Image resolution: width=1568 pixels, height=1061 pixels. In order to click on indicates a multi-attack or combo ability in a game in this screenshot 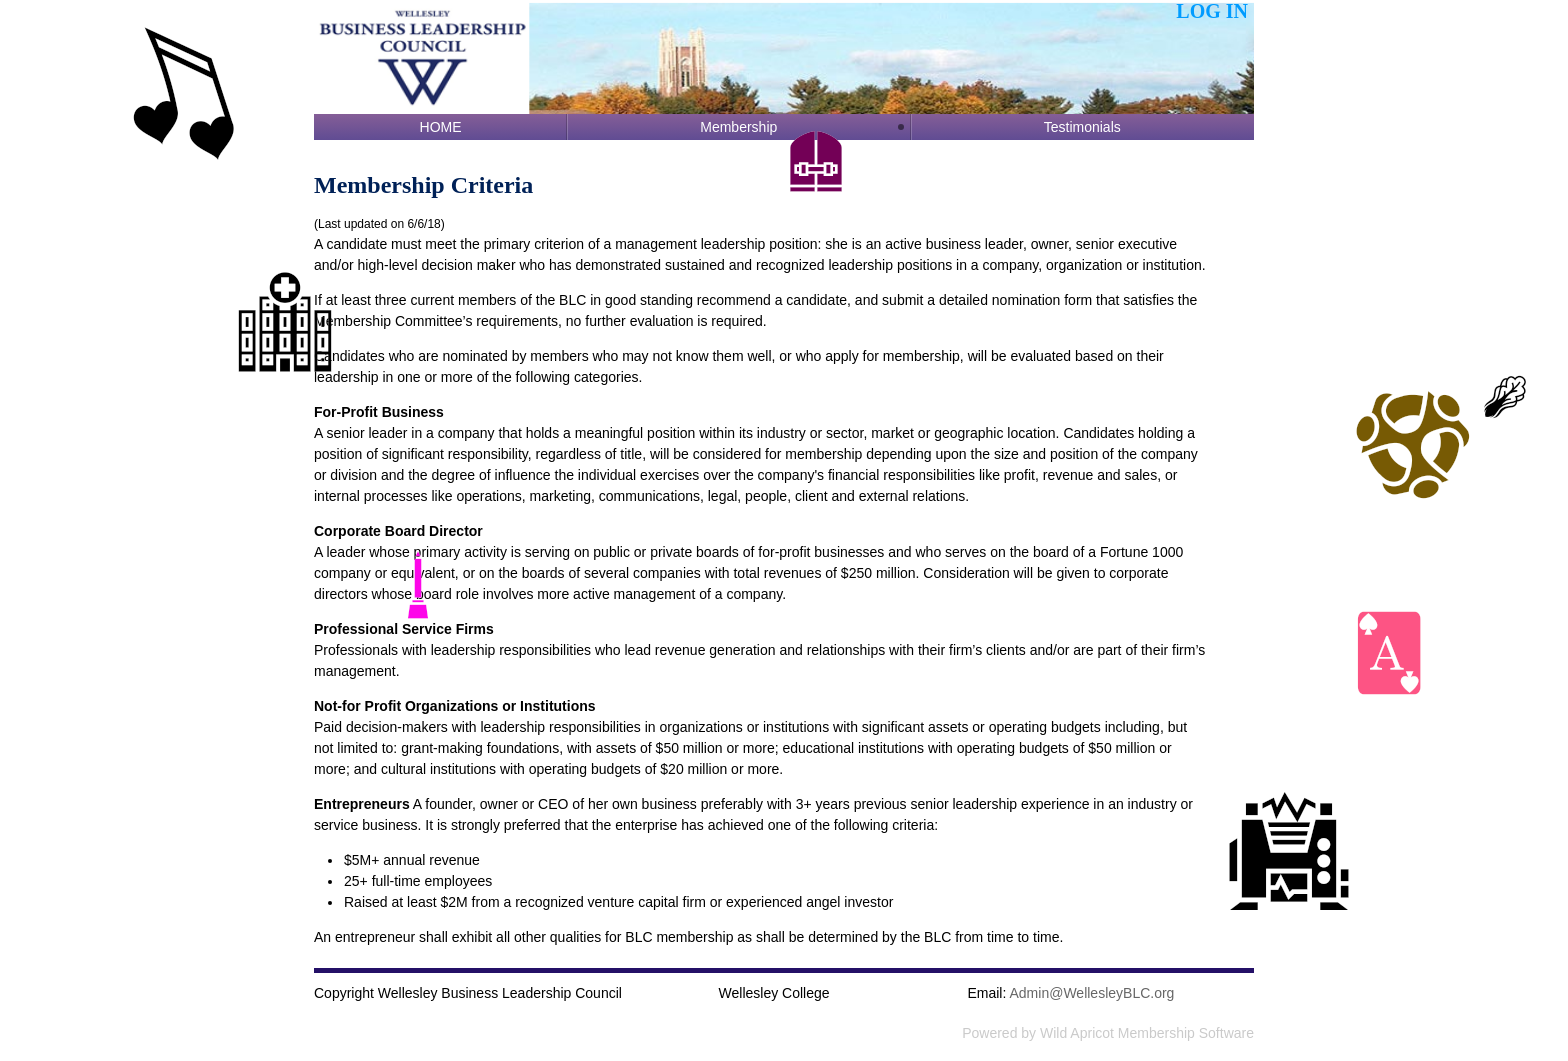, I will do `click(1412, 444)`.